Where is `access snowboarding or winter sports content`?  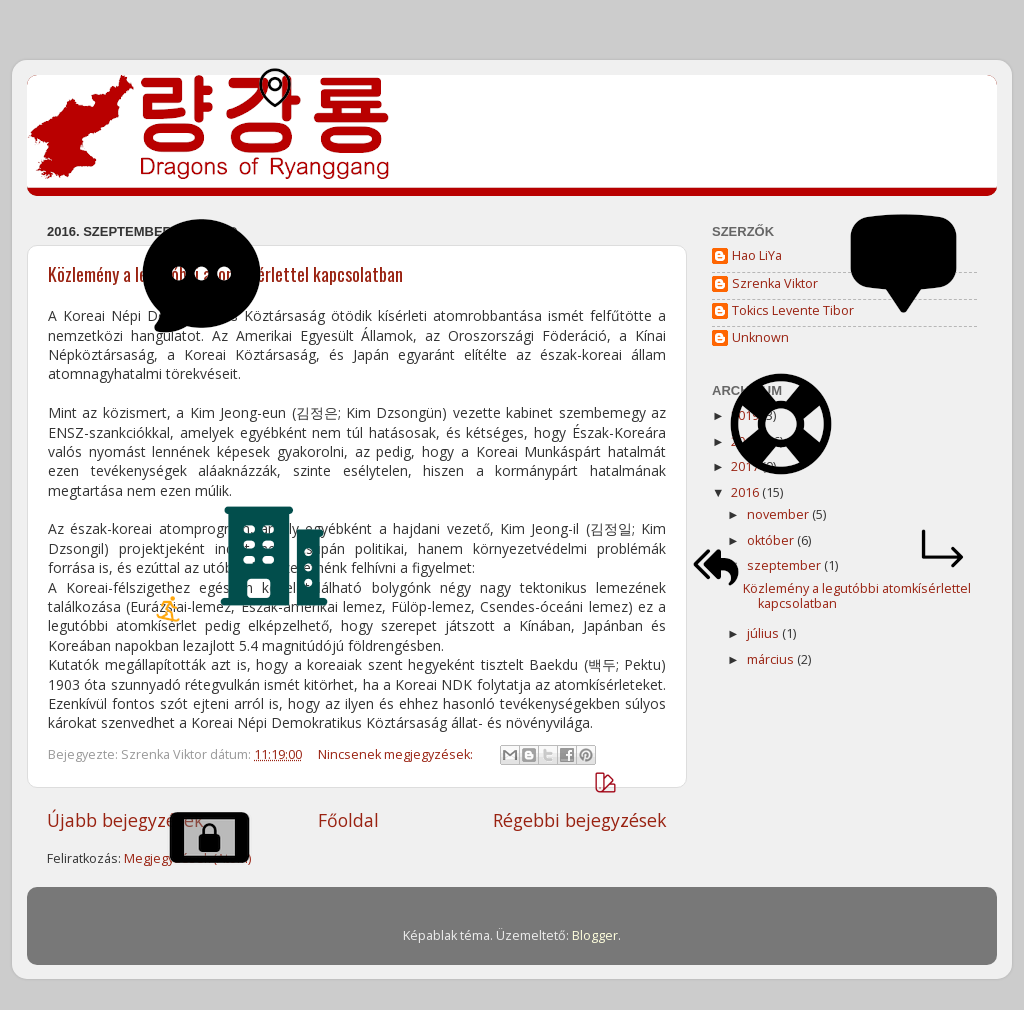
access snowboarding or winter sports content is located at coordinates (168, 609).